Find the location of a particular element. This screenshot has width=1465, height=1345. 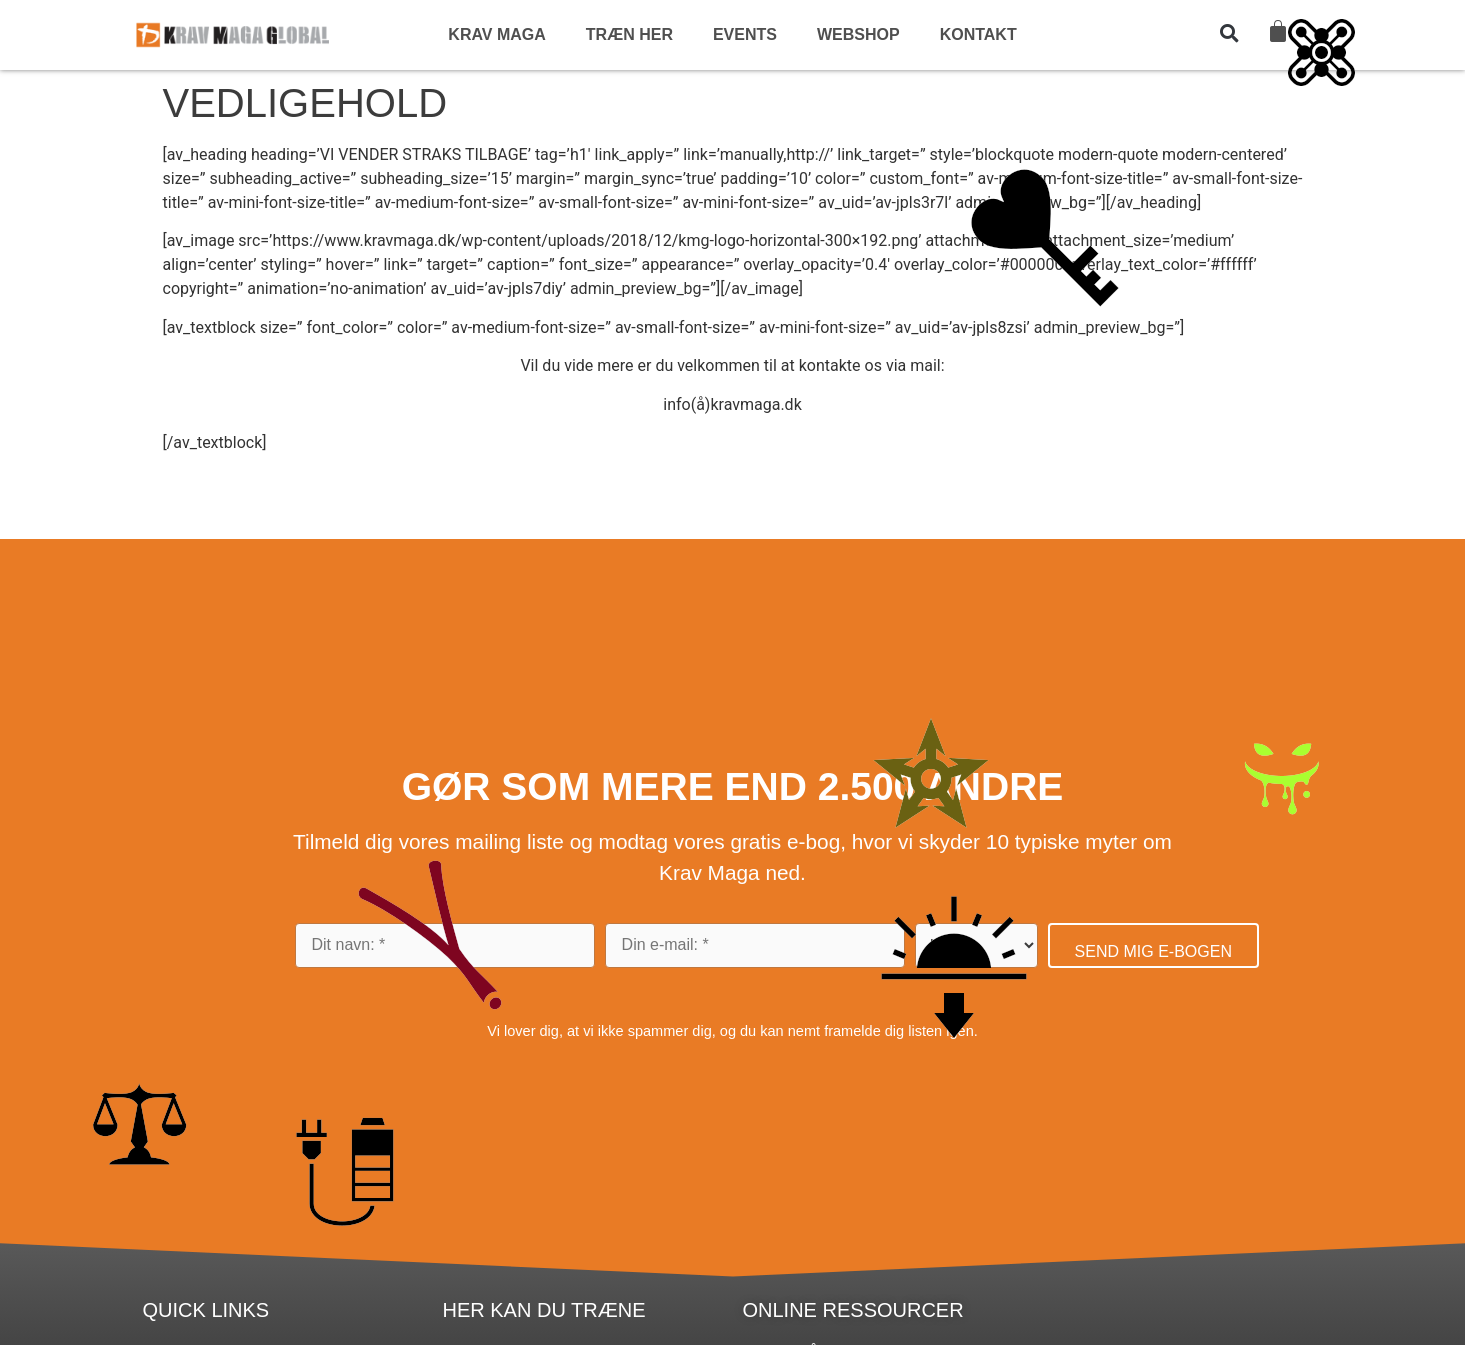

unlock romantic or relationship-themed content is located at coordinates (1045, 238).